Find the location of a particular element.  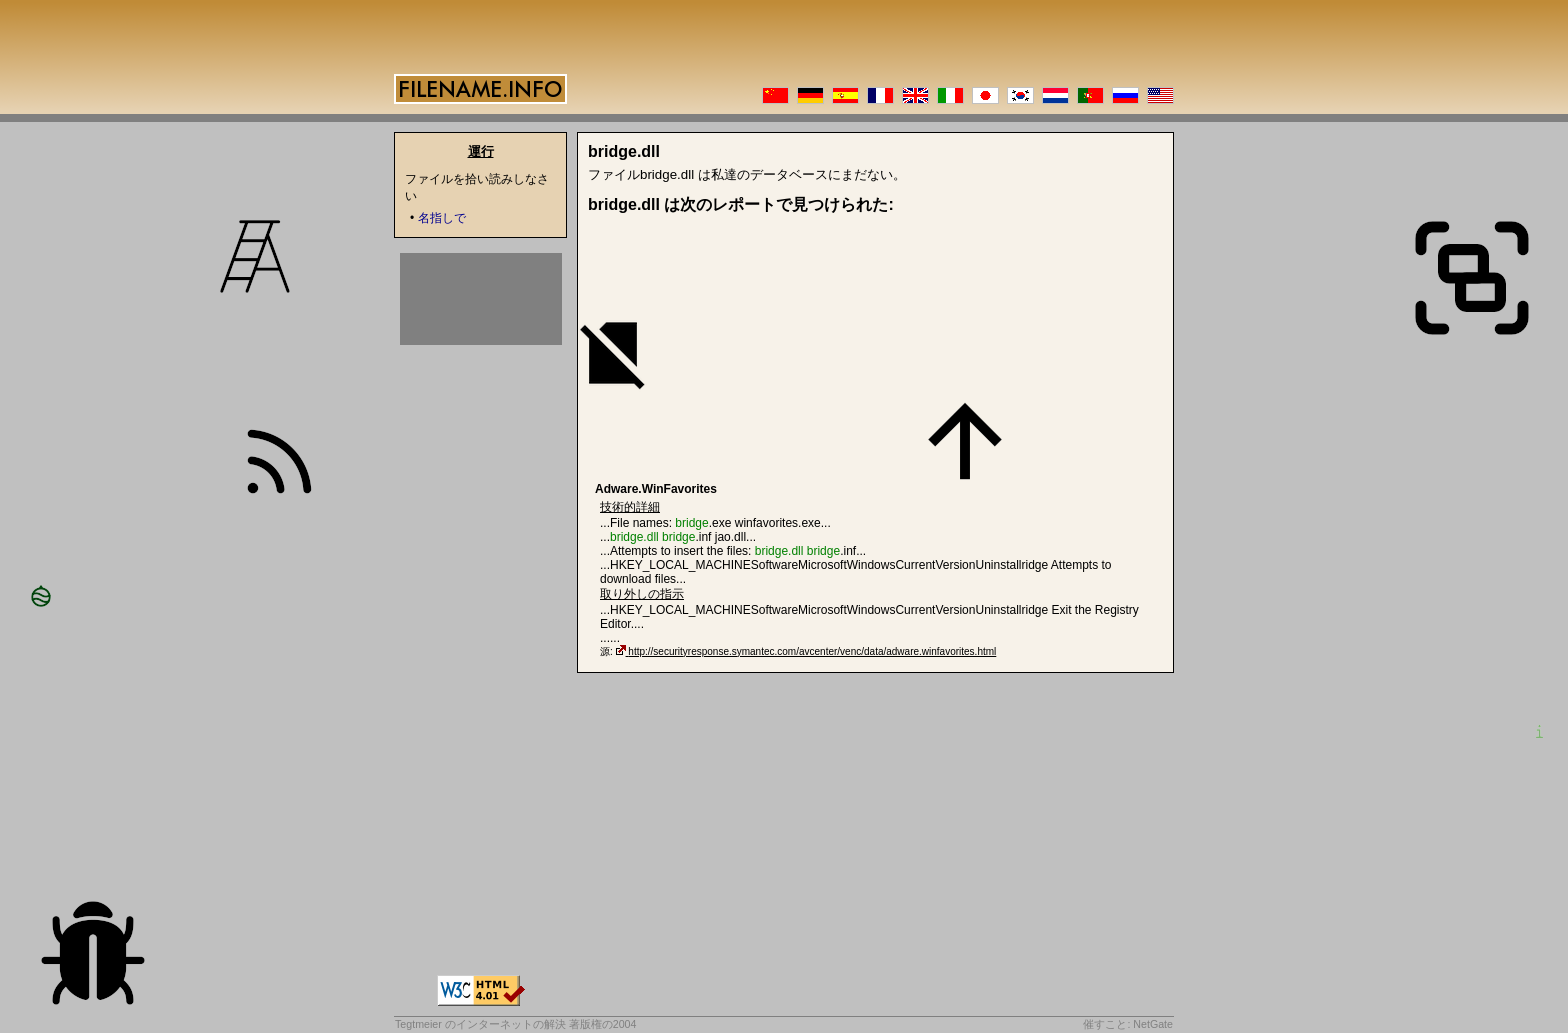

group selected objects together is located at coordinates (1472, 278).